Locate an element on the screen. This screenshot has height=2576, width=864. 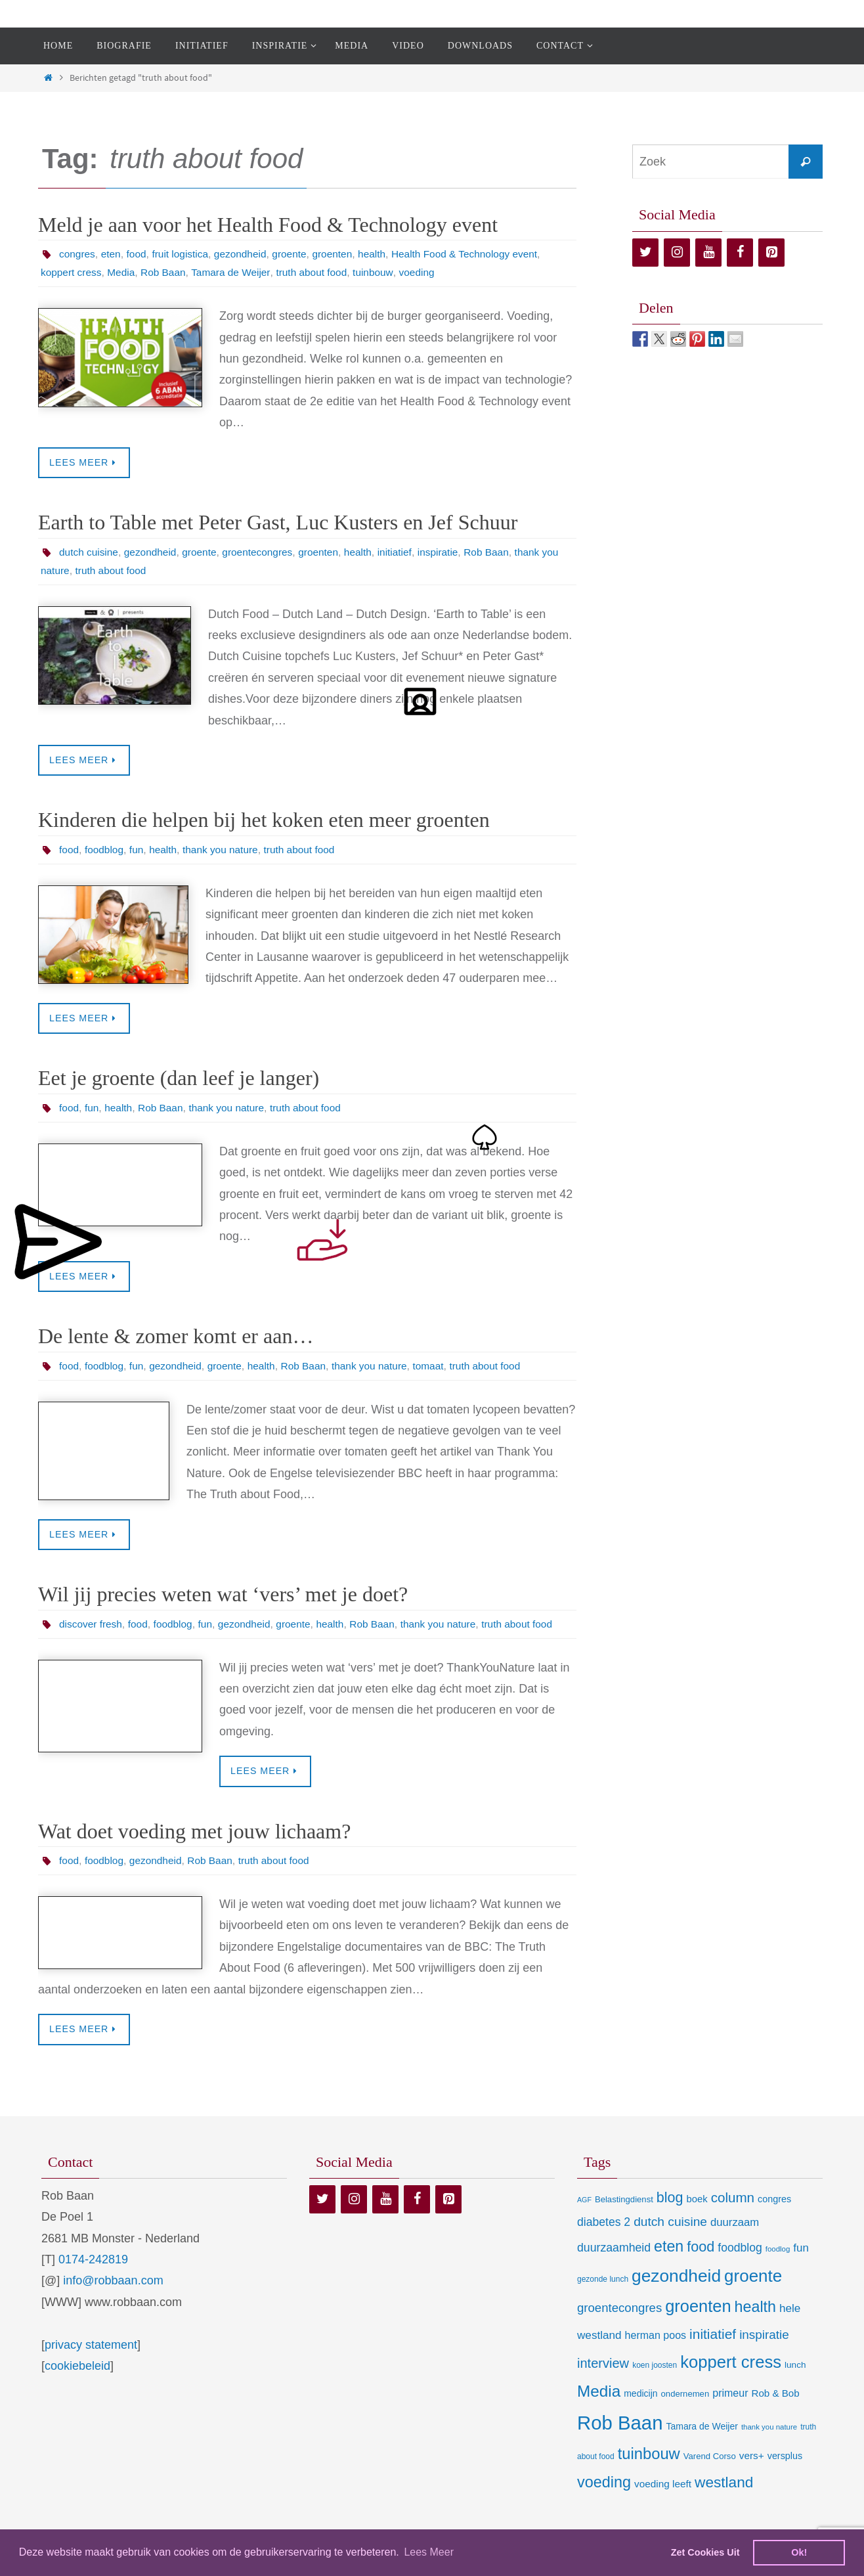
view user profile is located at coordinates (420, 701).